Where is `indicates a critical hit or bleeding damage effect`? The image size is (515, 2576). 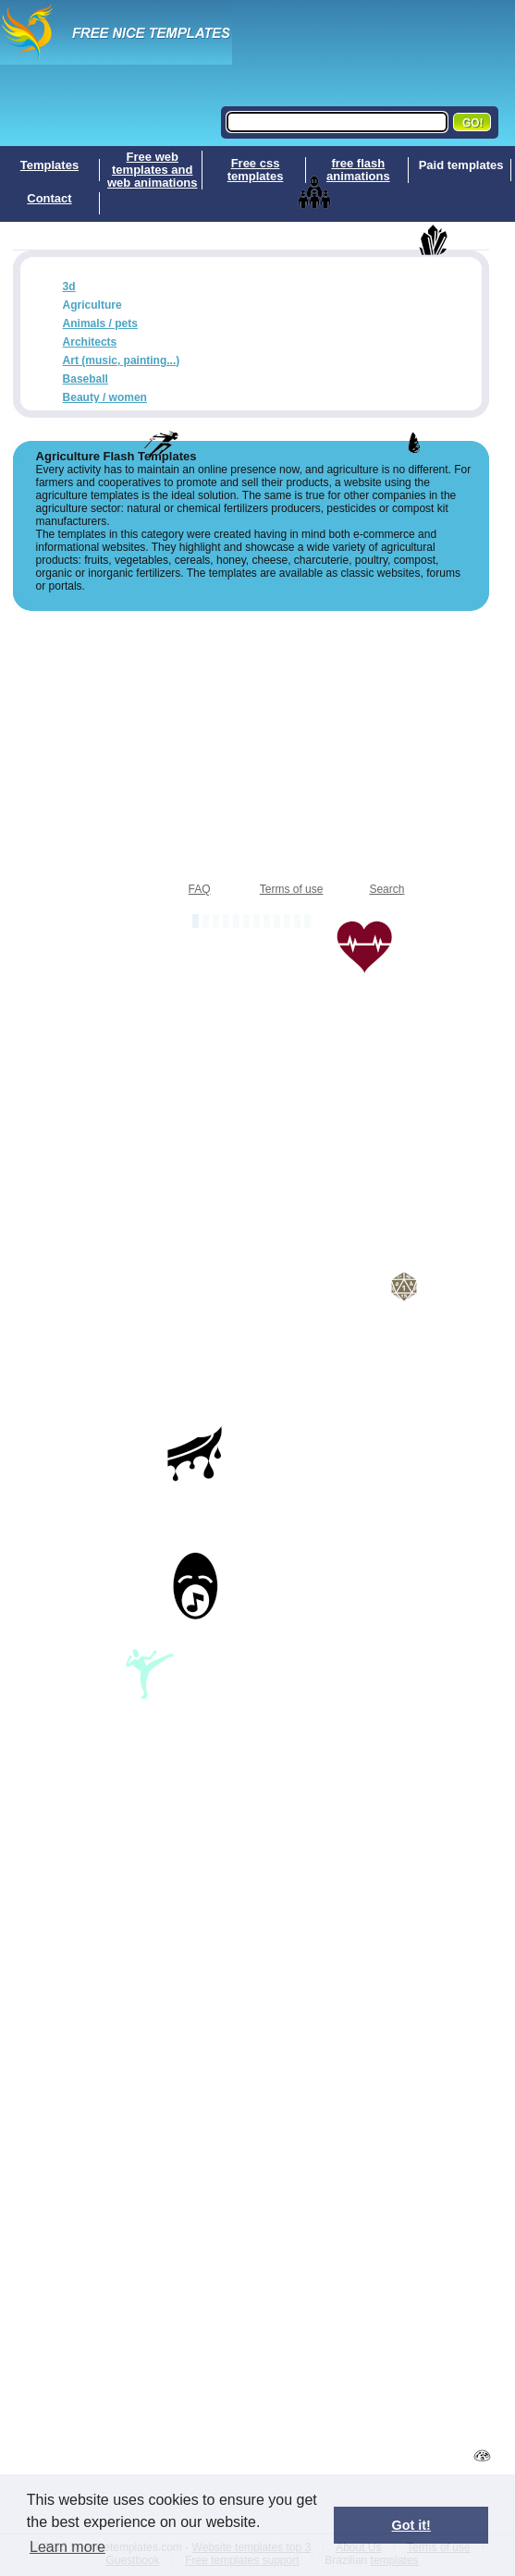
indicates a critical hit or bleeding damage effect is located at coordinates (194, 1453).